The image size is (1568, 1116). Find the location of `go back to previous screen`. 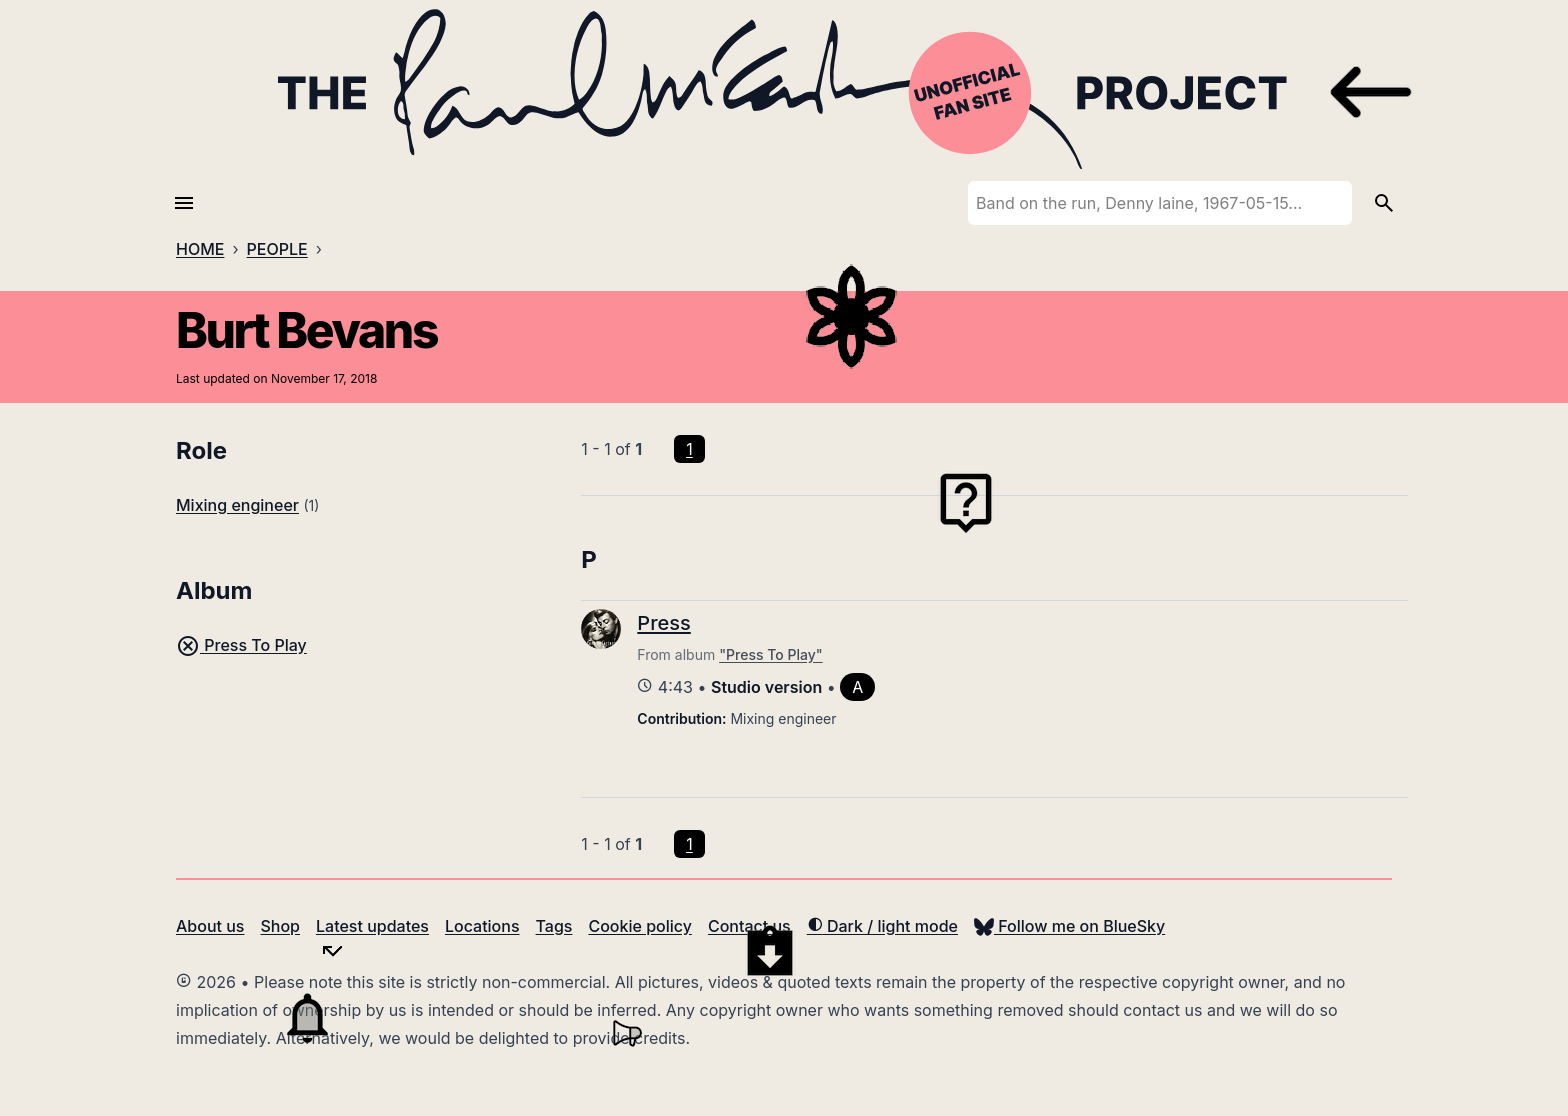

go back to previous screen is located at coordinates (1370, 92).